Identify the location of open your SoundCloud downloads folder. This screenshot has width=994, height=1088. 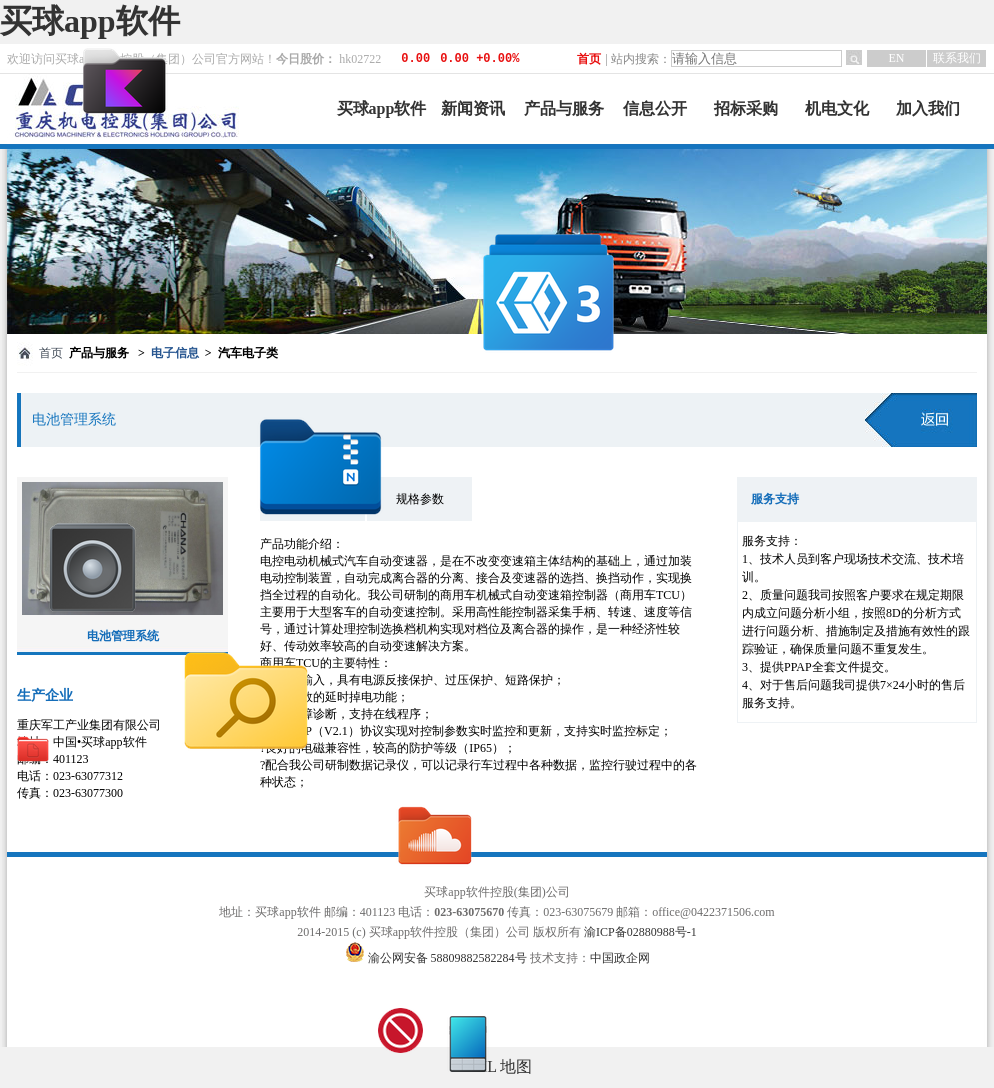
(434, 837).